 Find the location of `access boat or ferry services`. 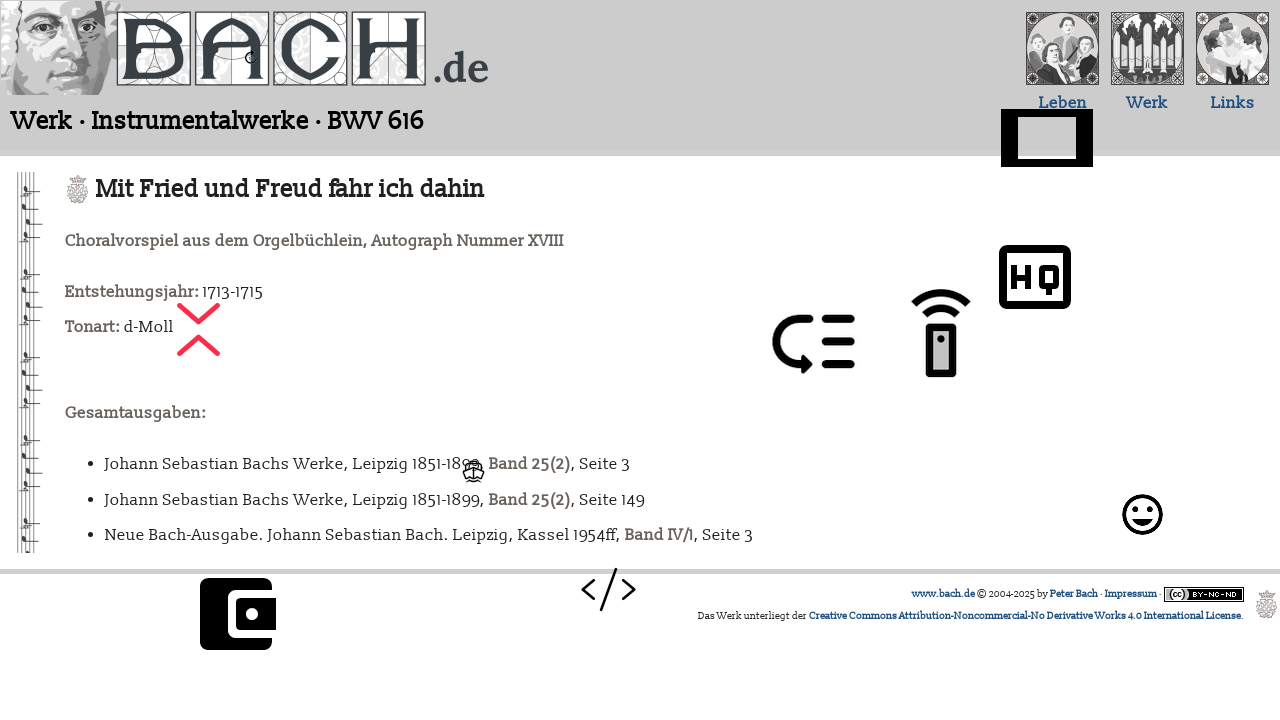

access boat or ferry services is located at coordinates (473, 471).